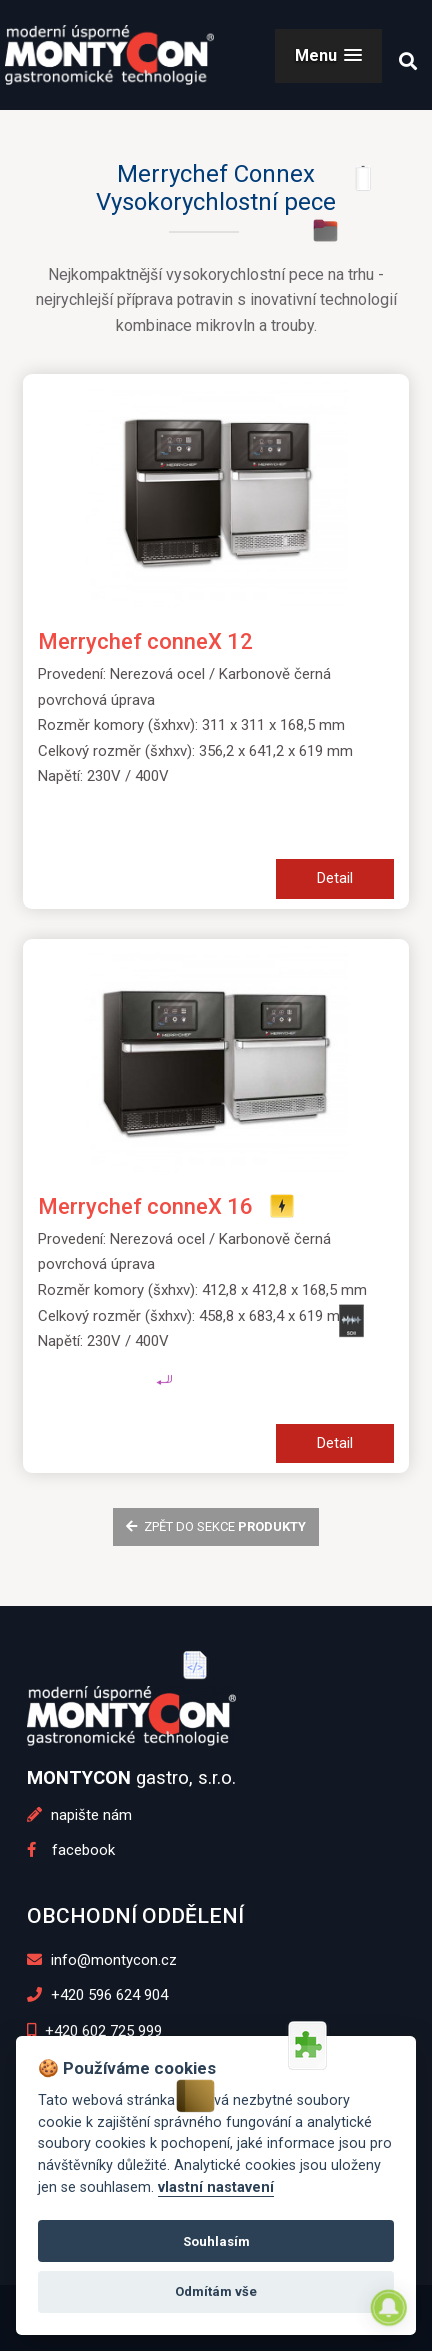 The image size is (432, 2351). I want to click on open folder containing files or documents, so click(325, 230).